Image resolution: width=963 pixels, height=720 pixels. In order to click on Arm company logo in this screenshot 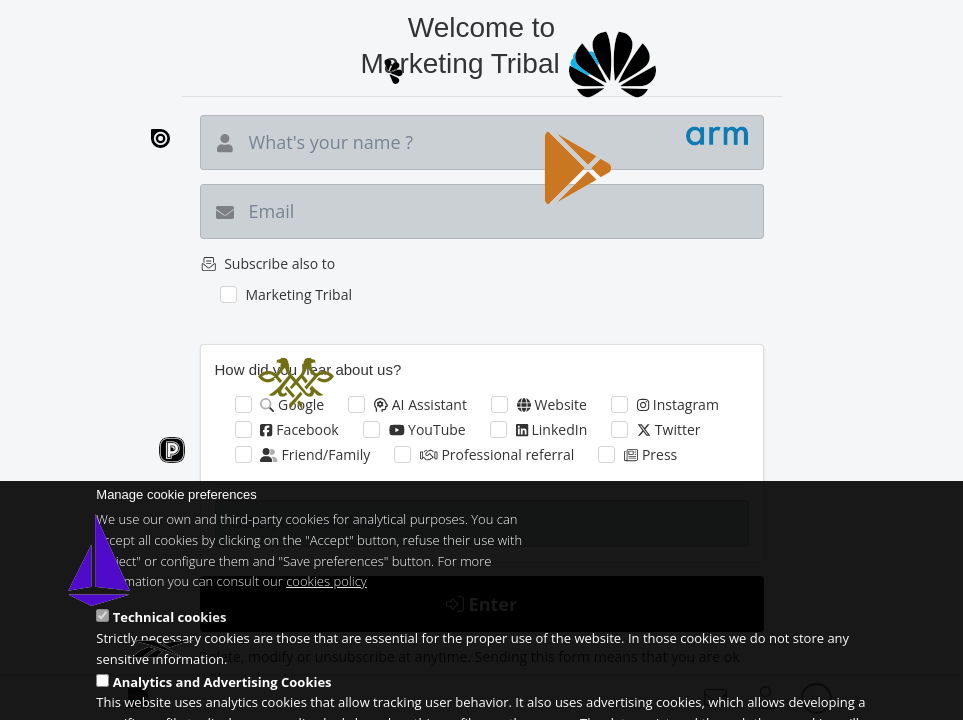, I will do `click(717, 136)`.